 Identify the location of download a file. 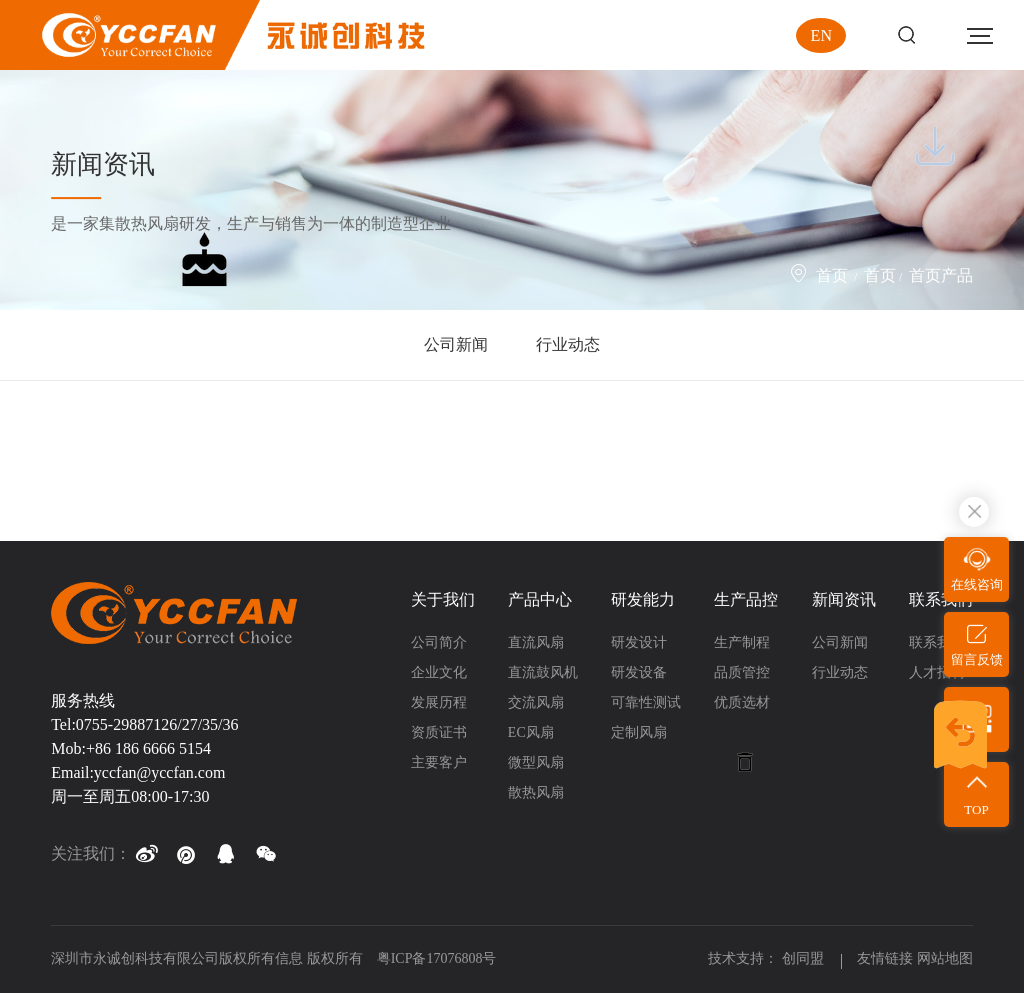
(935, 146).